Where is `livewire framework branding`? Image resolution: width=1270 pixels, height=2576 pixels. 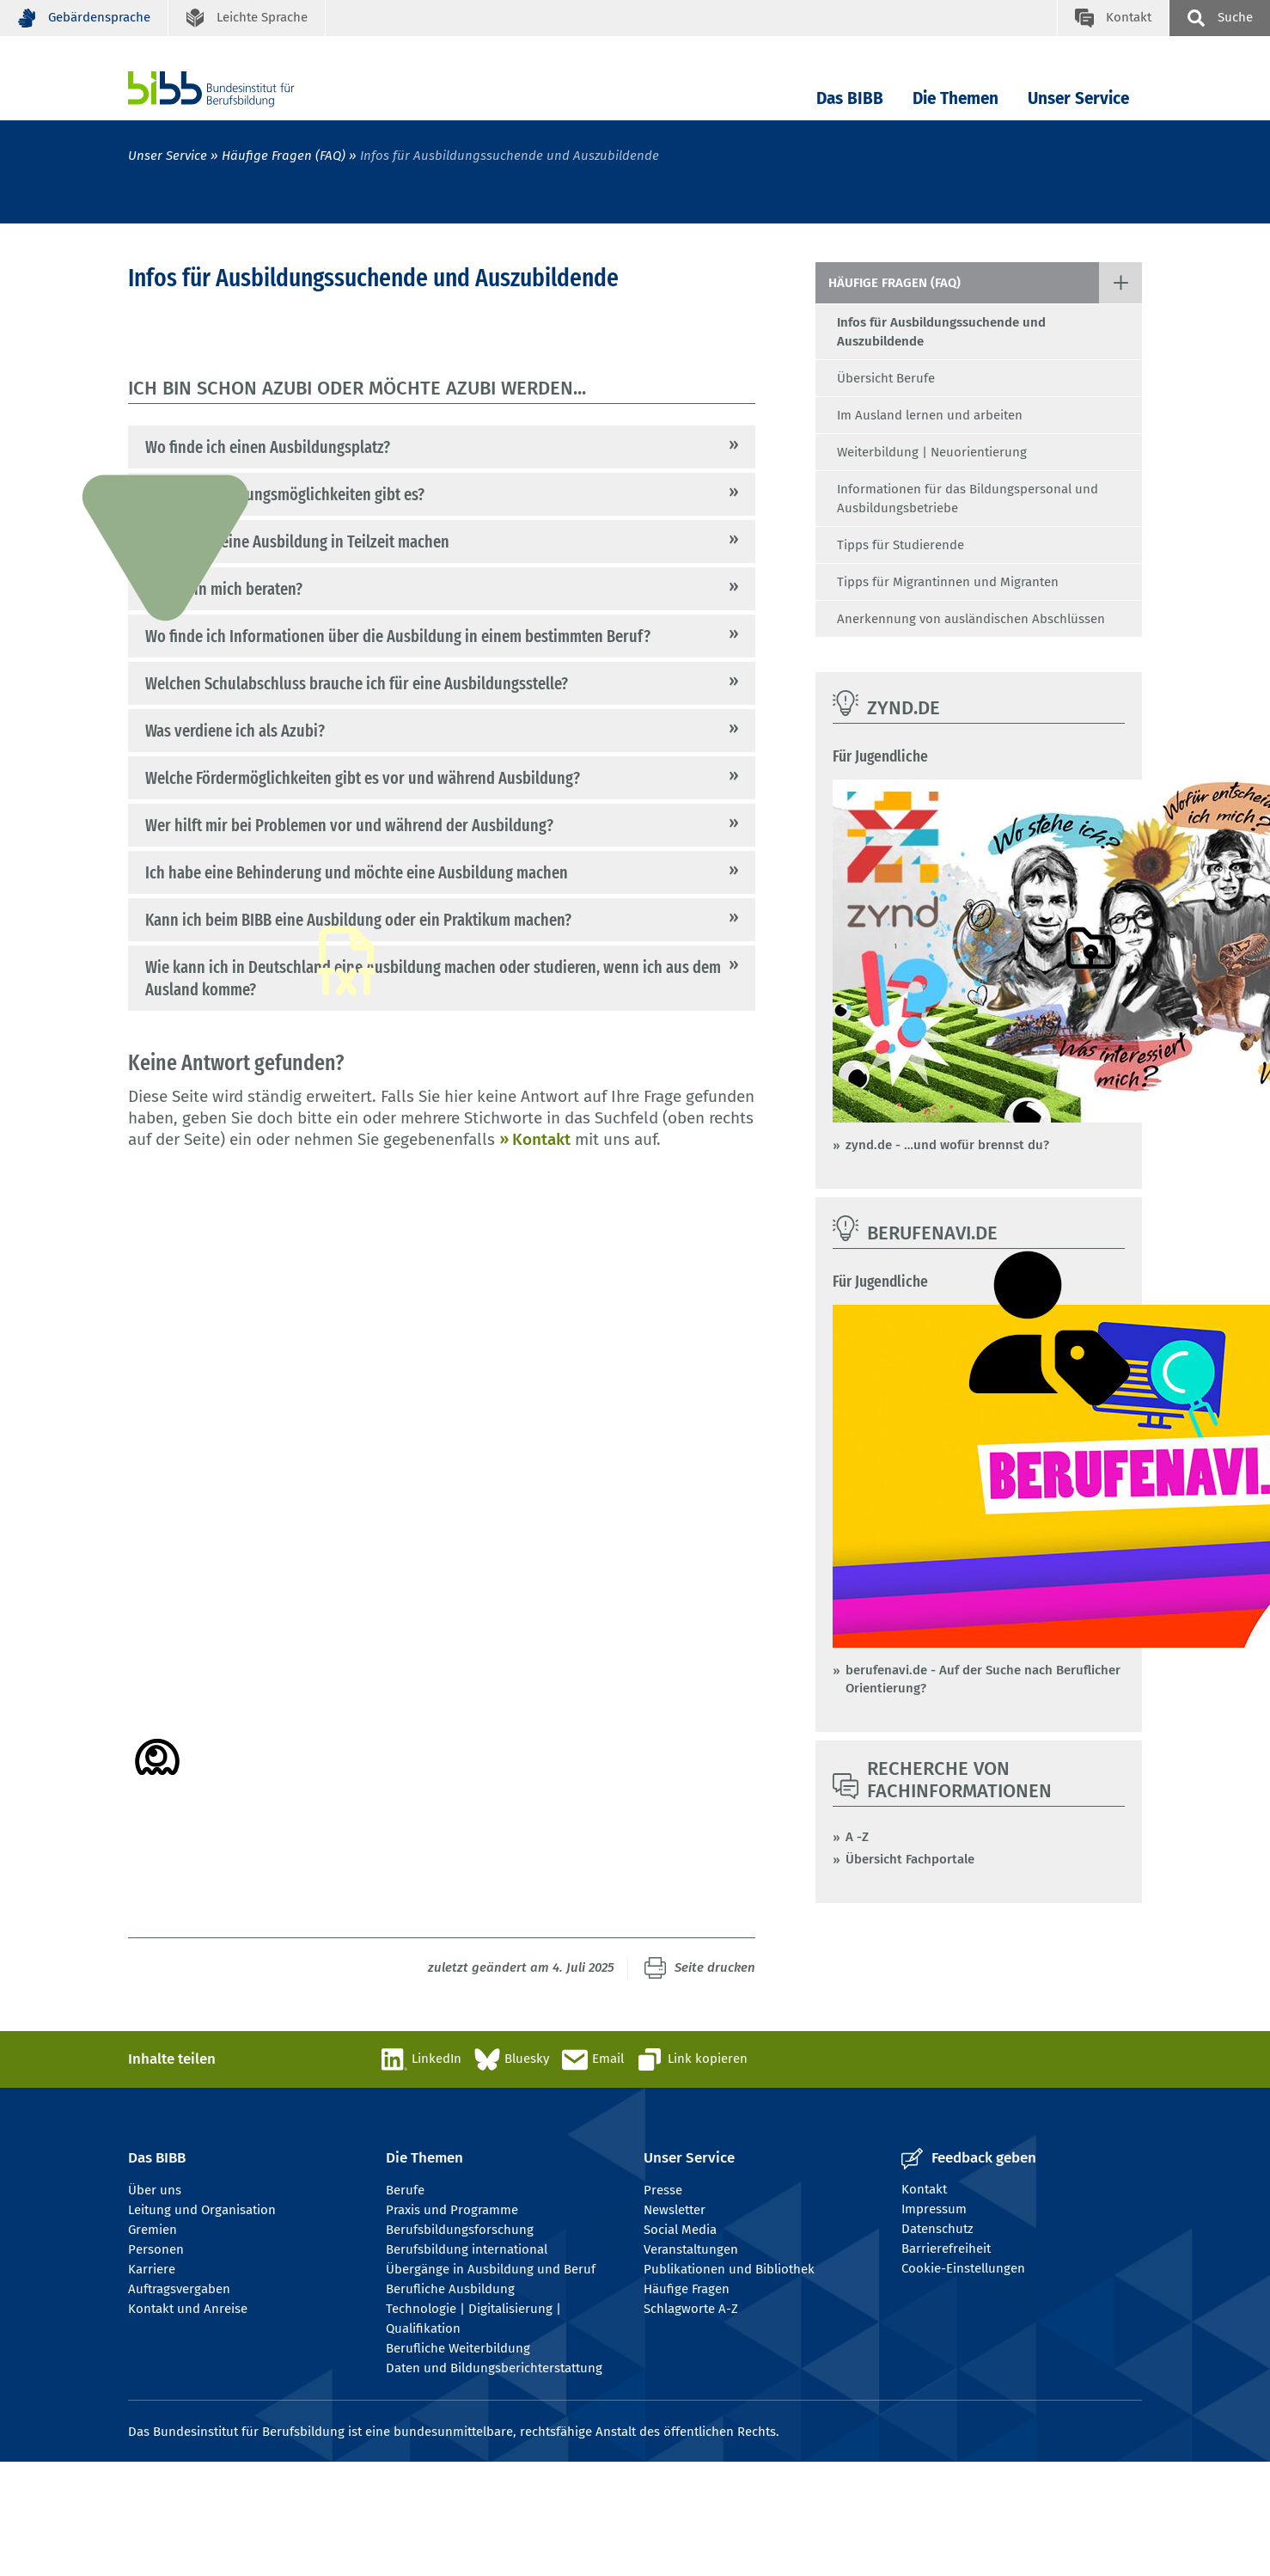 livewire framework branding is located at coordinates (157, 1757).